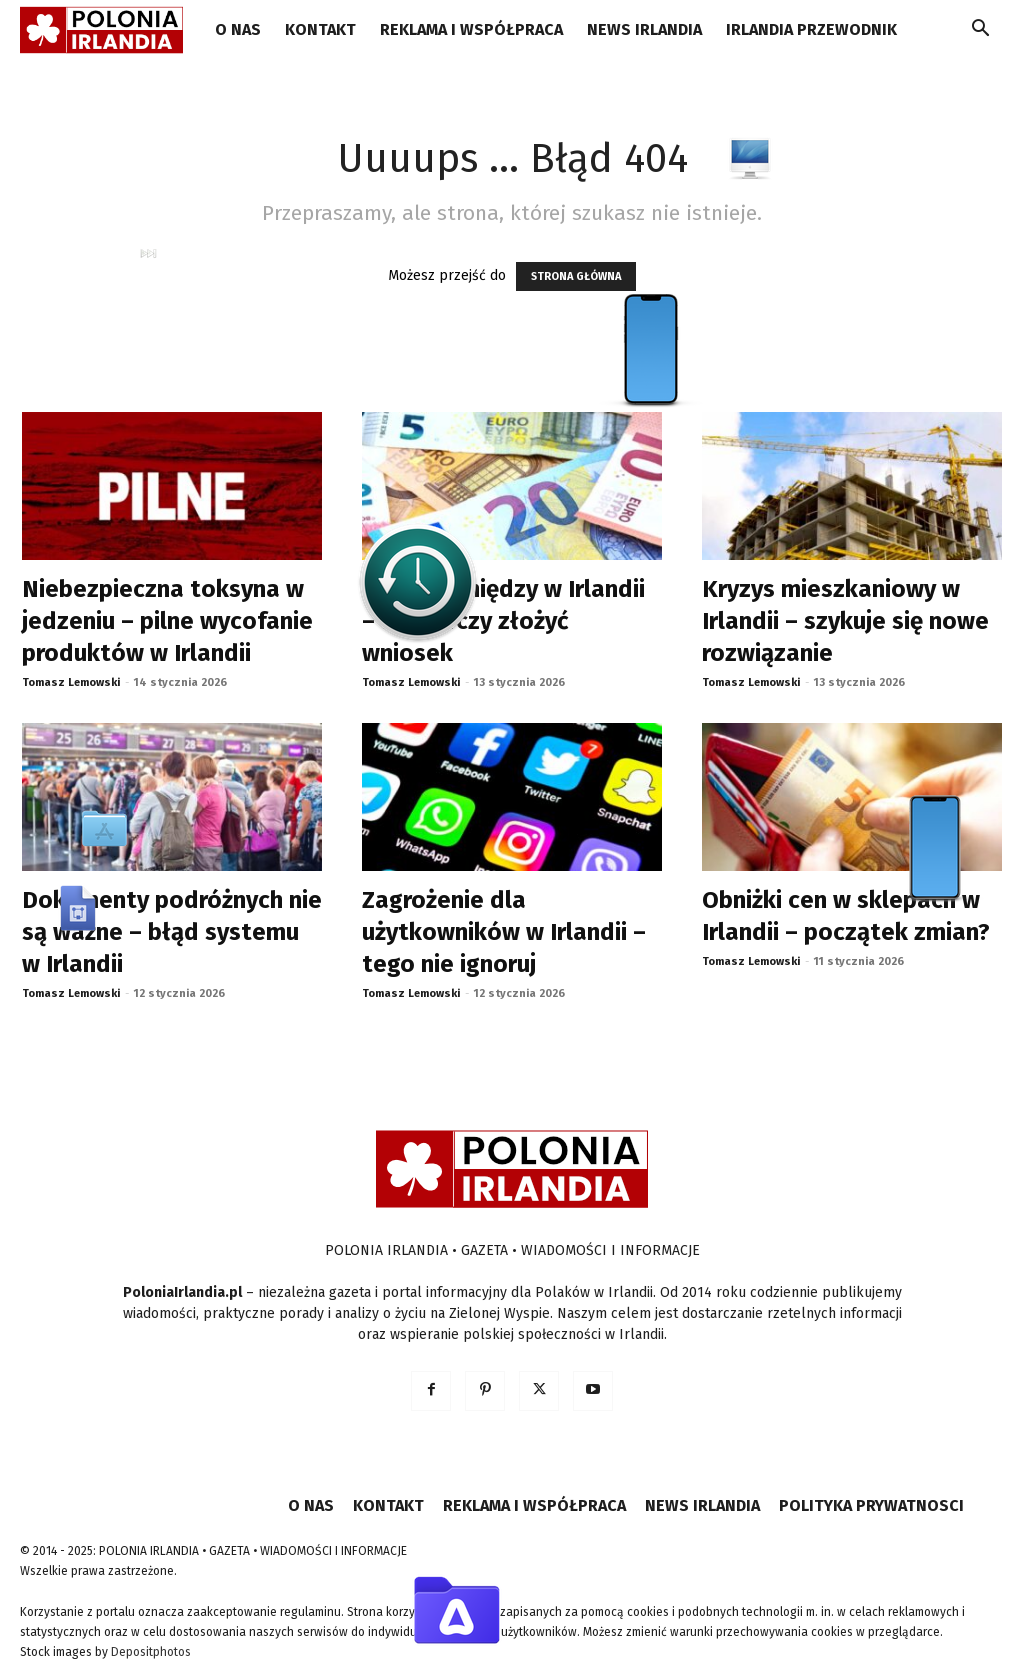  I want to click on skip to the next track or media item, so click(148, 253).